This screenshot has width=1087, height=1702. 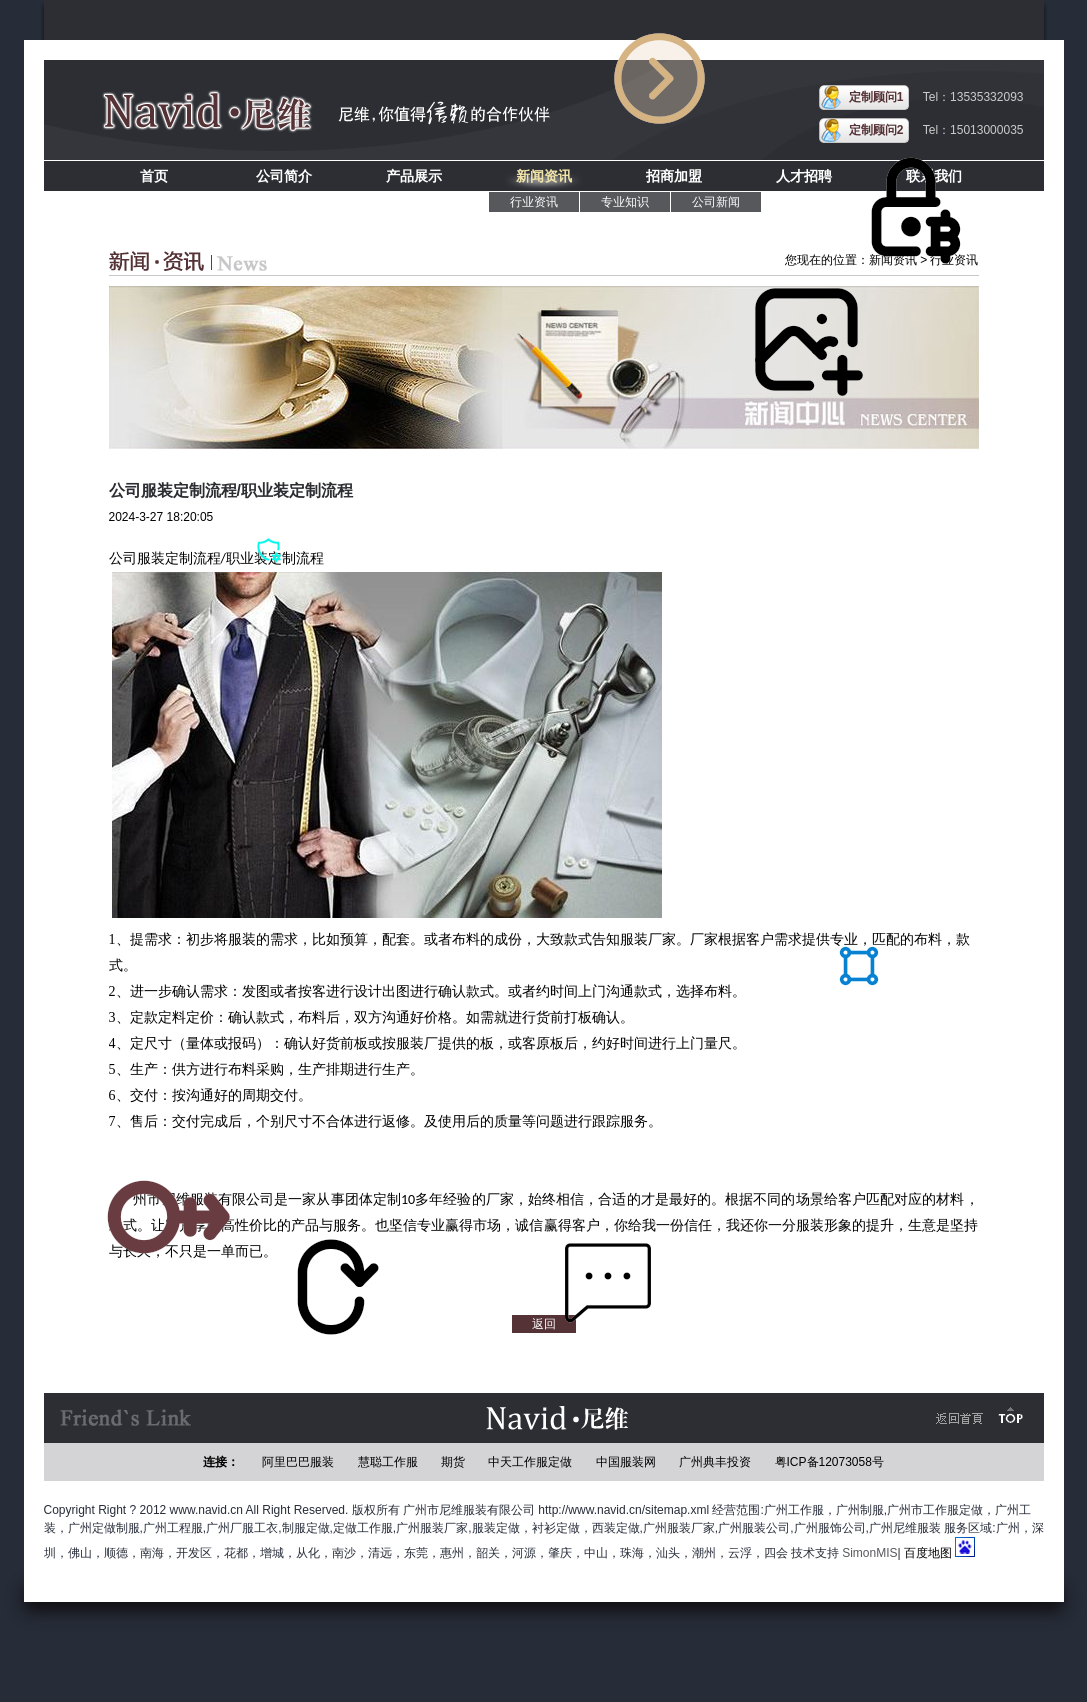 I want to click on add a new photo, so click(x=806, y=339).